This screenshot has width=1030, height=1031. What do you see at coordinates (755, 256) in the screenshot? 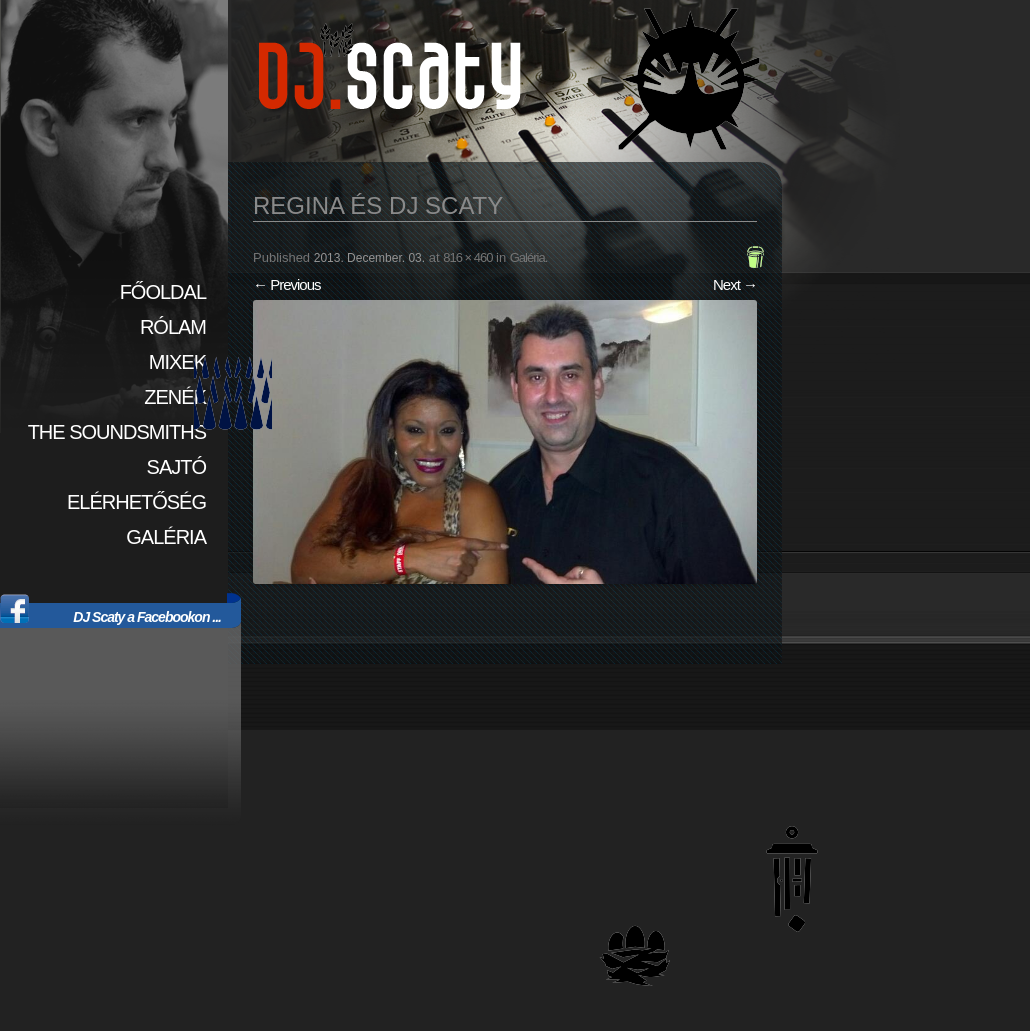
I see `empty inventory slot or container` at bounding box center [755, 256].